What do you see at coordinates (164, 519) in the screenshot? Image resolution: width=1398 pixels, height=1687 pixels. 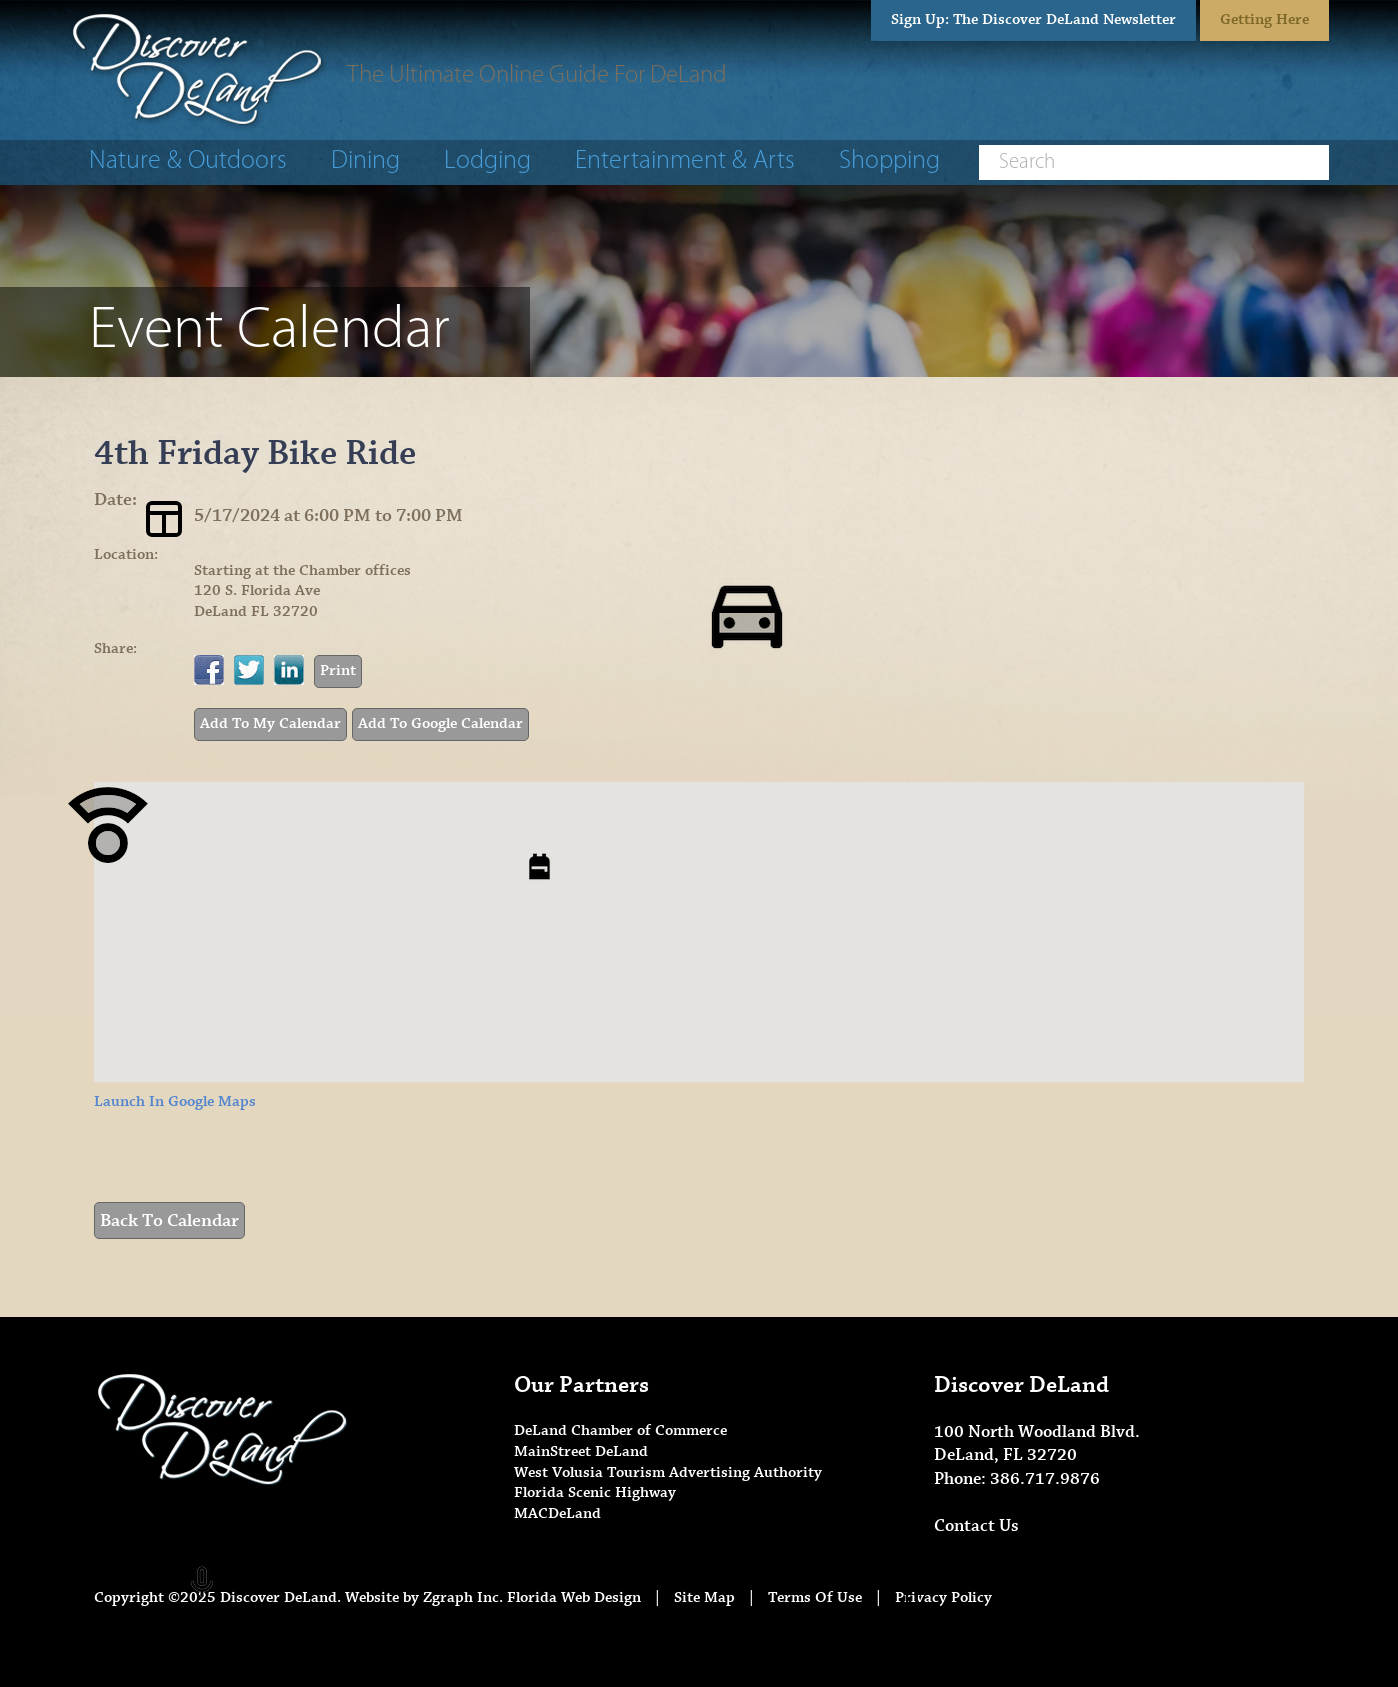 I see `switch to grid or layout view` at bounding box center [164, 519].